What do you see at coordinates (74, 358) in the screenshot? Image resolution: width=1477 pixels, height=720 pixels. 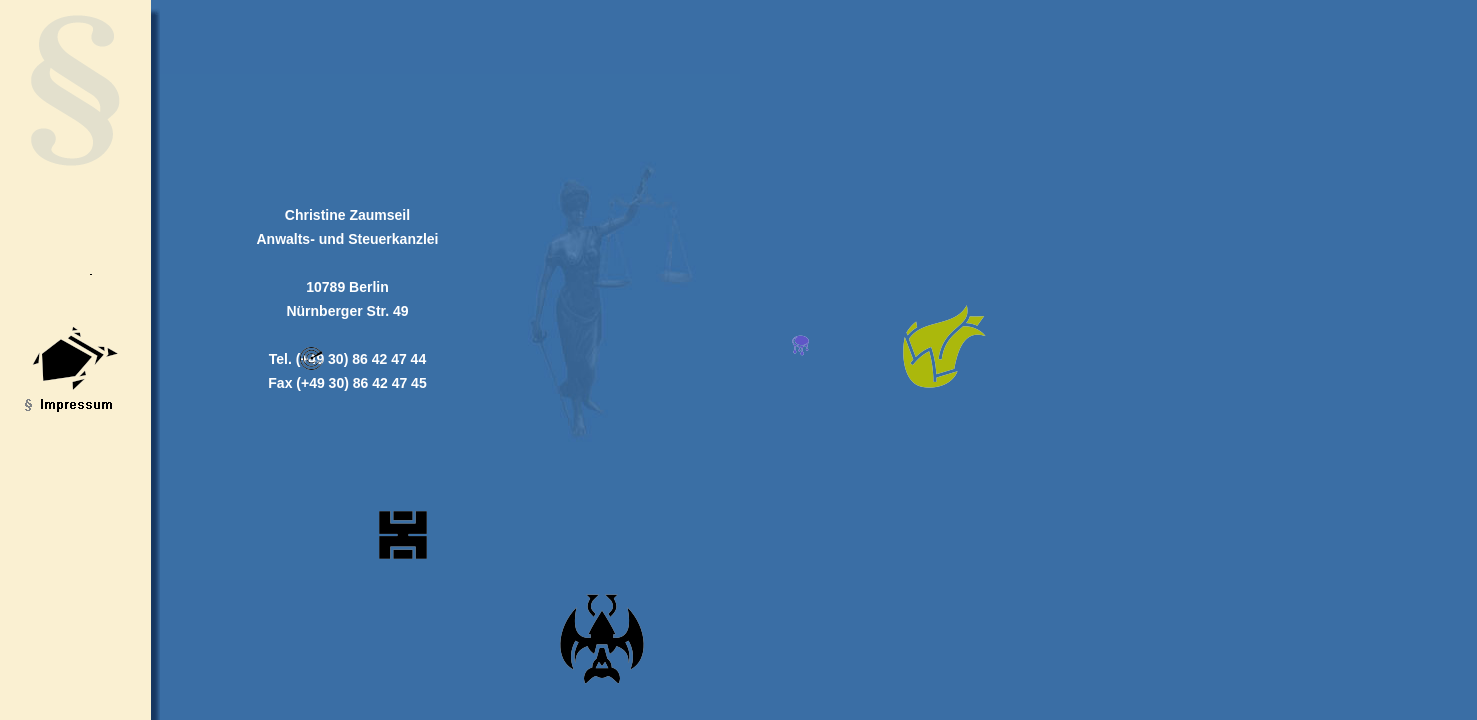 I see `access origami or paper craft tutorials` at bounding box center [74, 358].